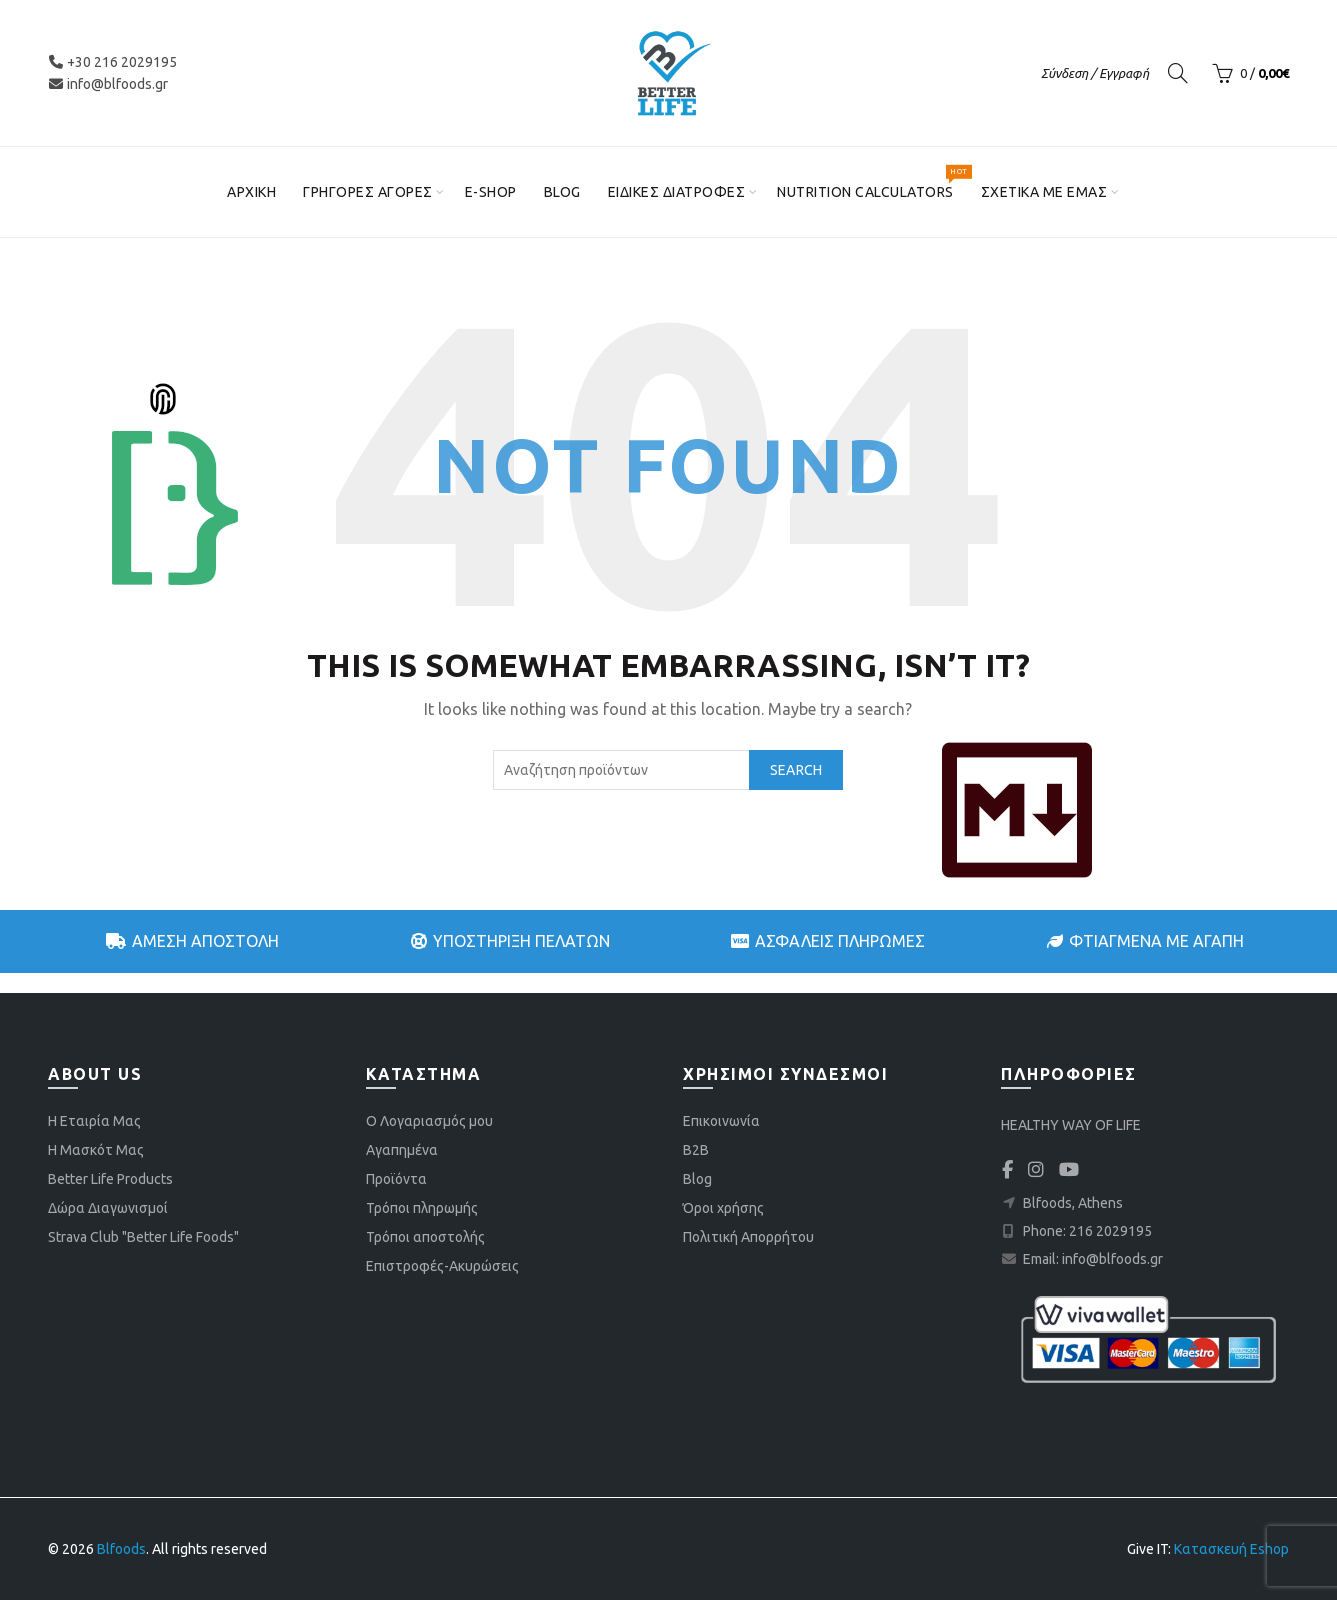 The width and height of the screenshot is (1337, 1600). I want to click on enable fingerprint authentication, so click(163, 399).